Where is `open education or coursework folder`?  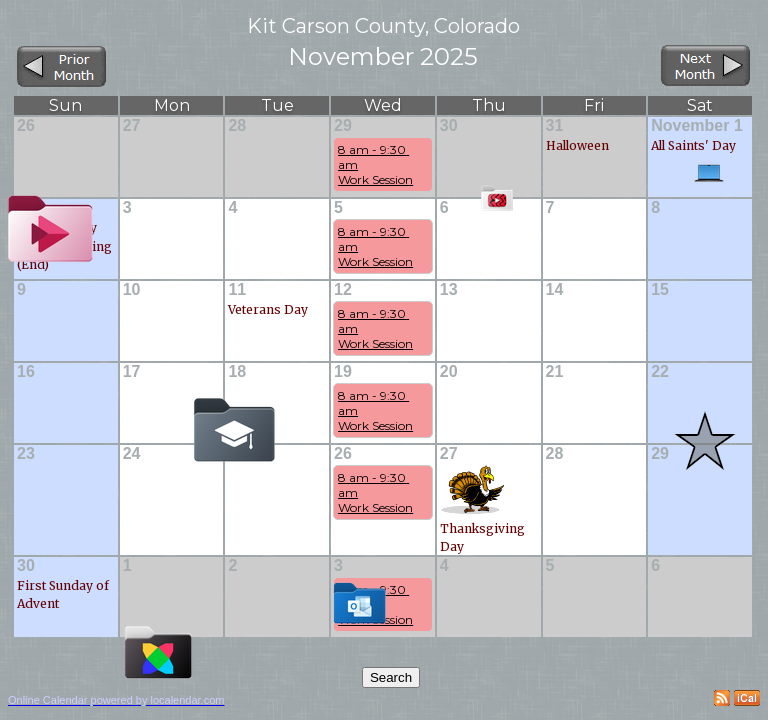
open education or coursework folder is located at coordinates (234, 432).